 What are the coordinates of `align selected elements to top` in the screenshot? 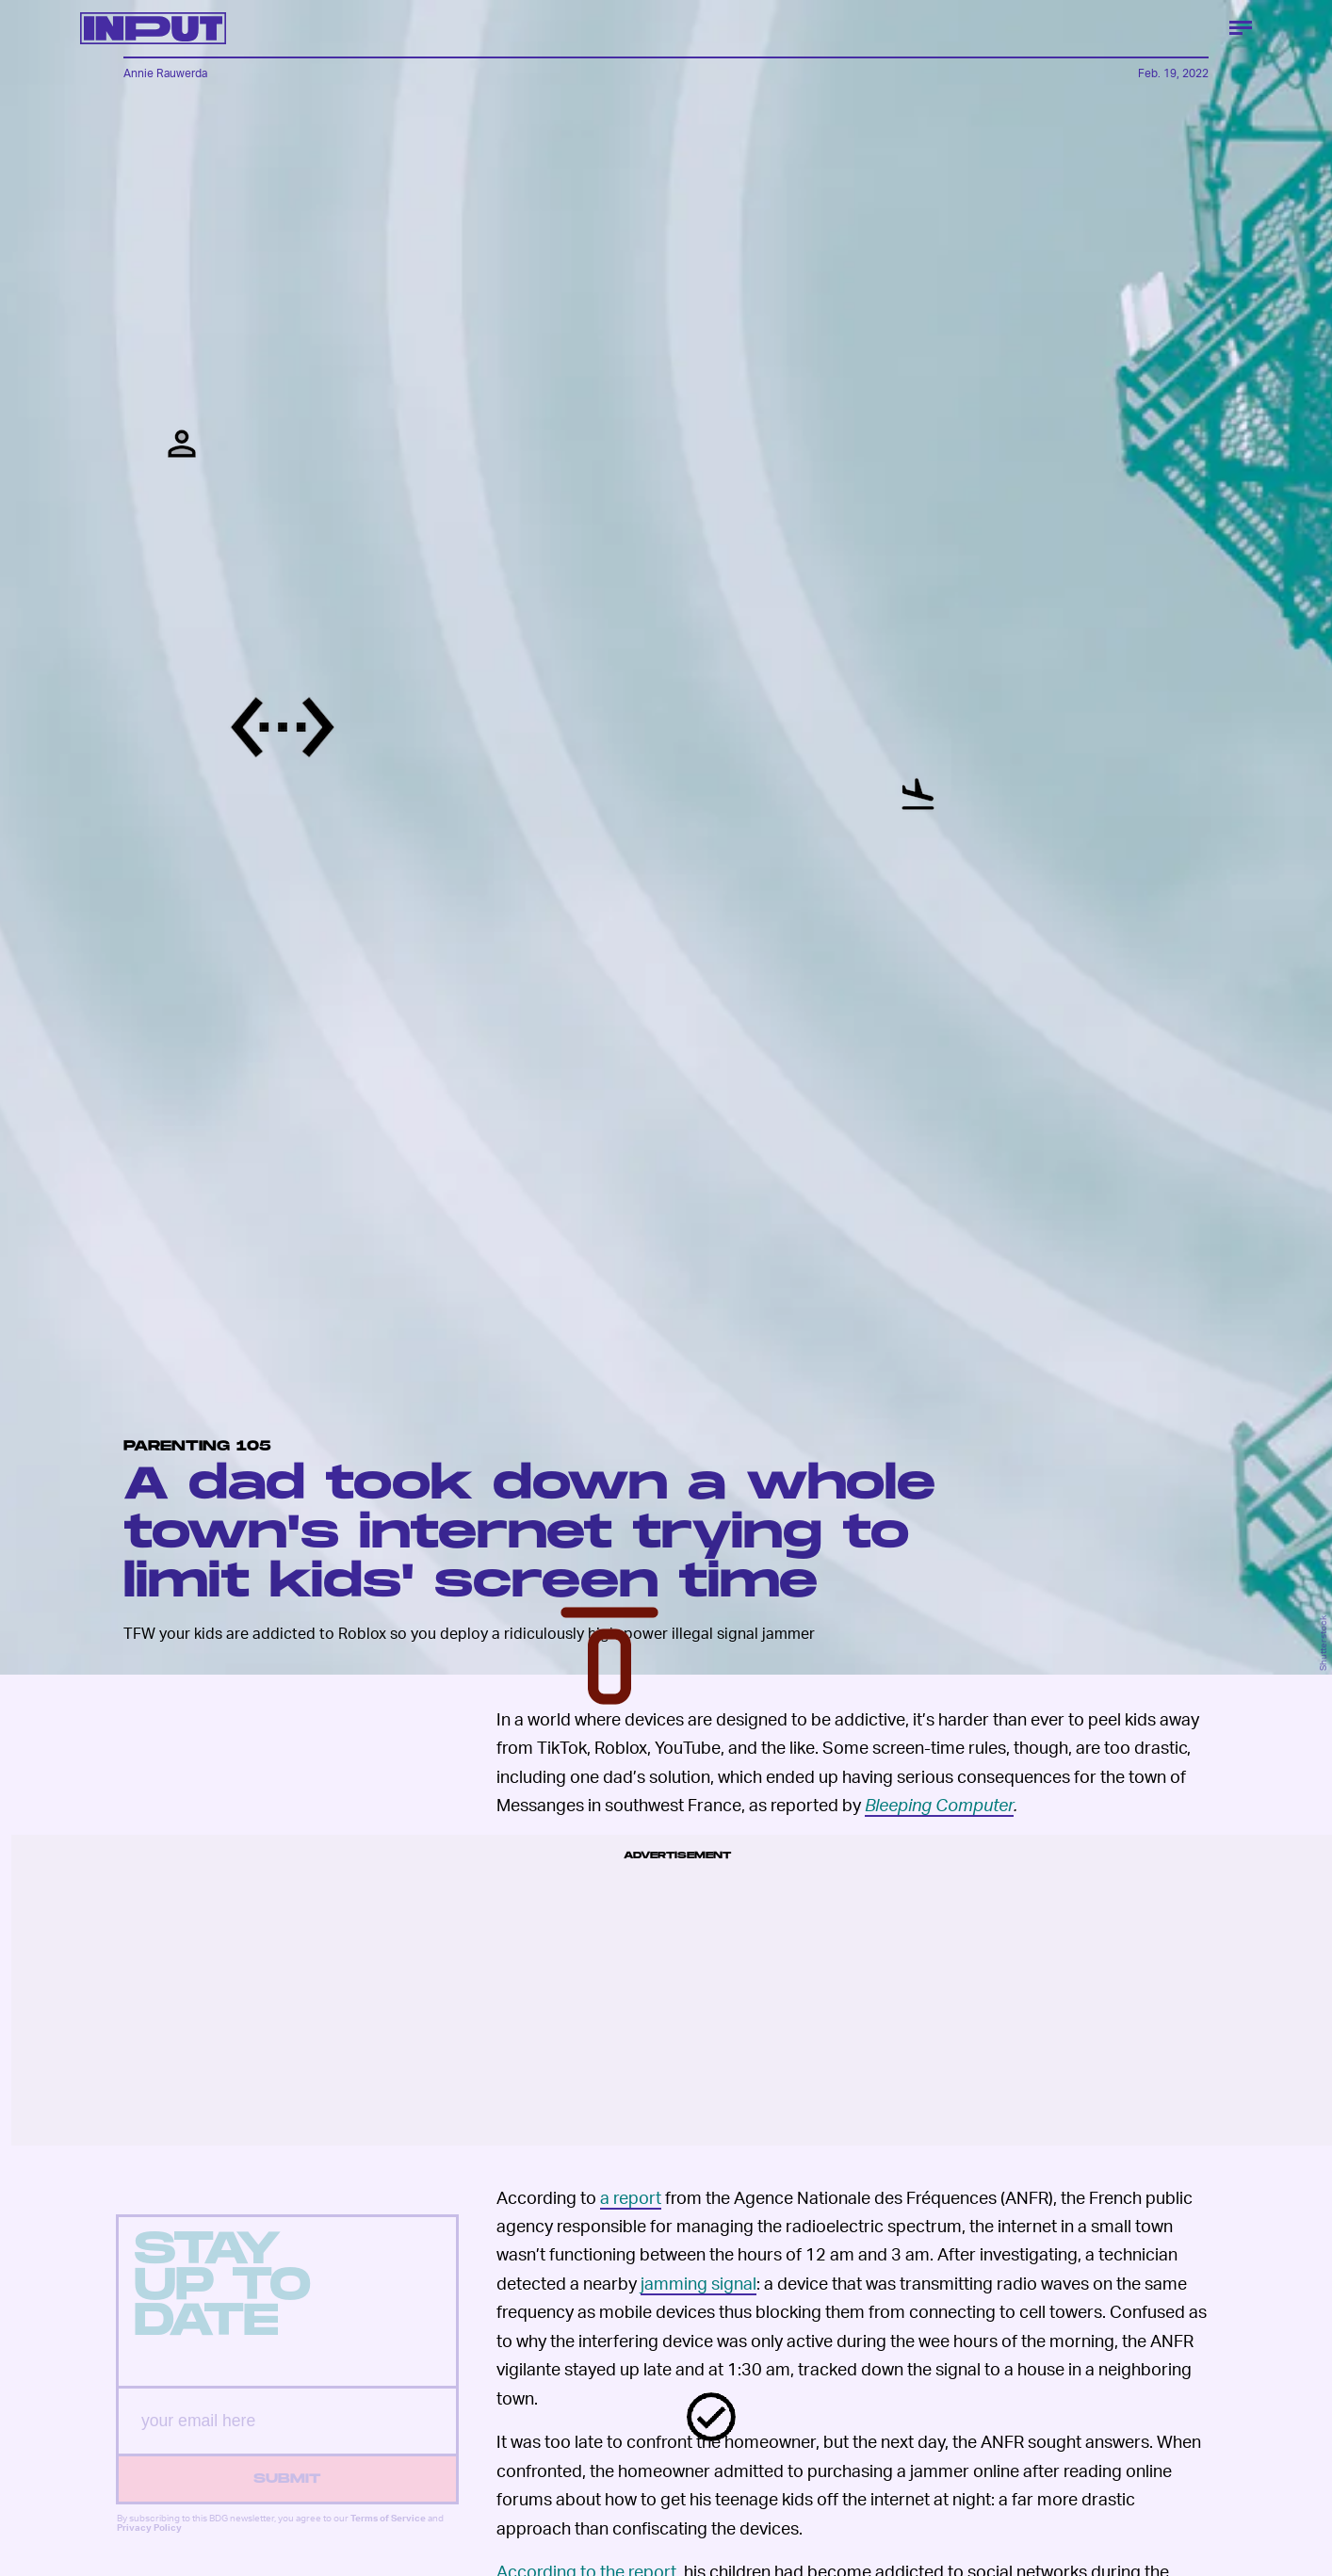 It's located at (609, 1656).